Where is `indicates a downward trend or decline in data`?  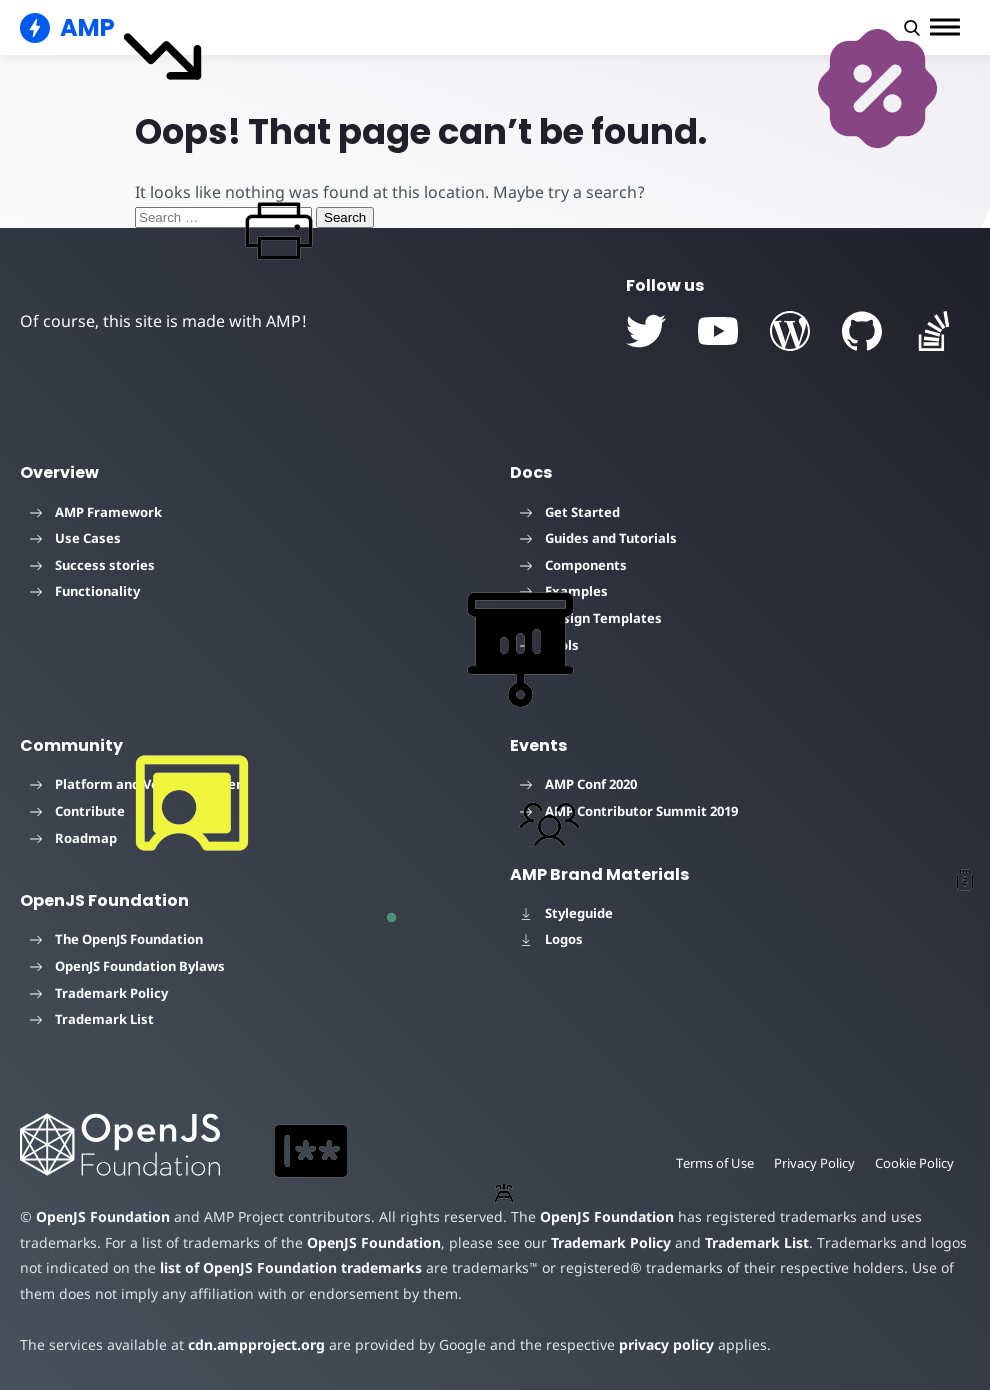
indicates a downward trend or decline in data is located at coordinates (162, 56).